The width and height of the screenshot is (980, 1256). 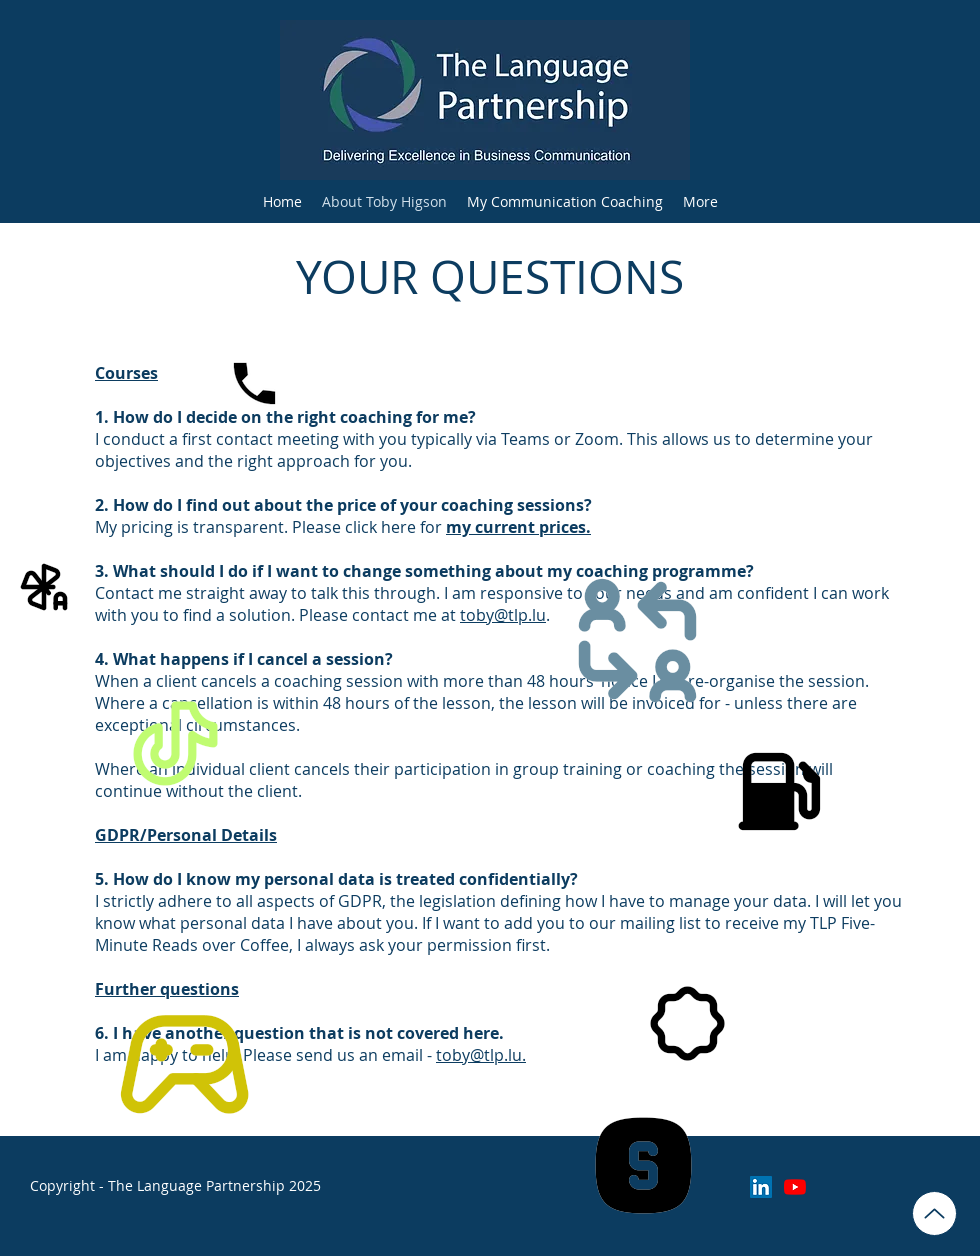 I want to click on indicates an achievement or badge earned, so click(x=687, y=1023).